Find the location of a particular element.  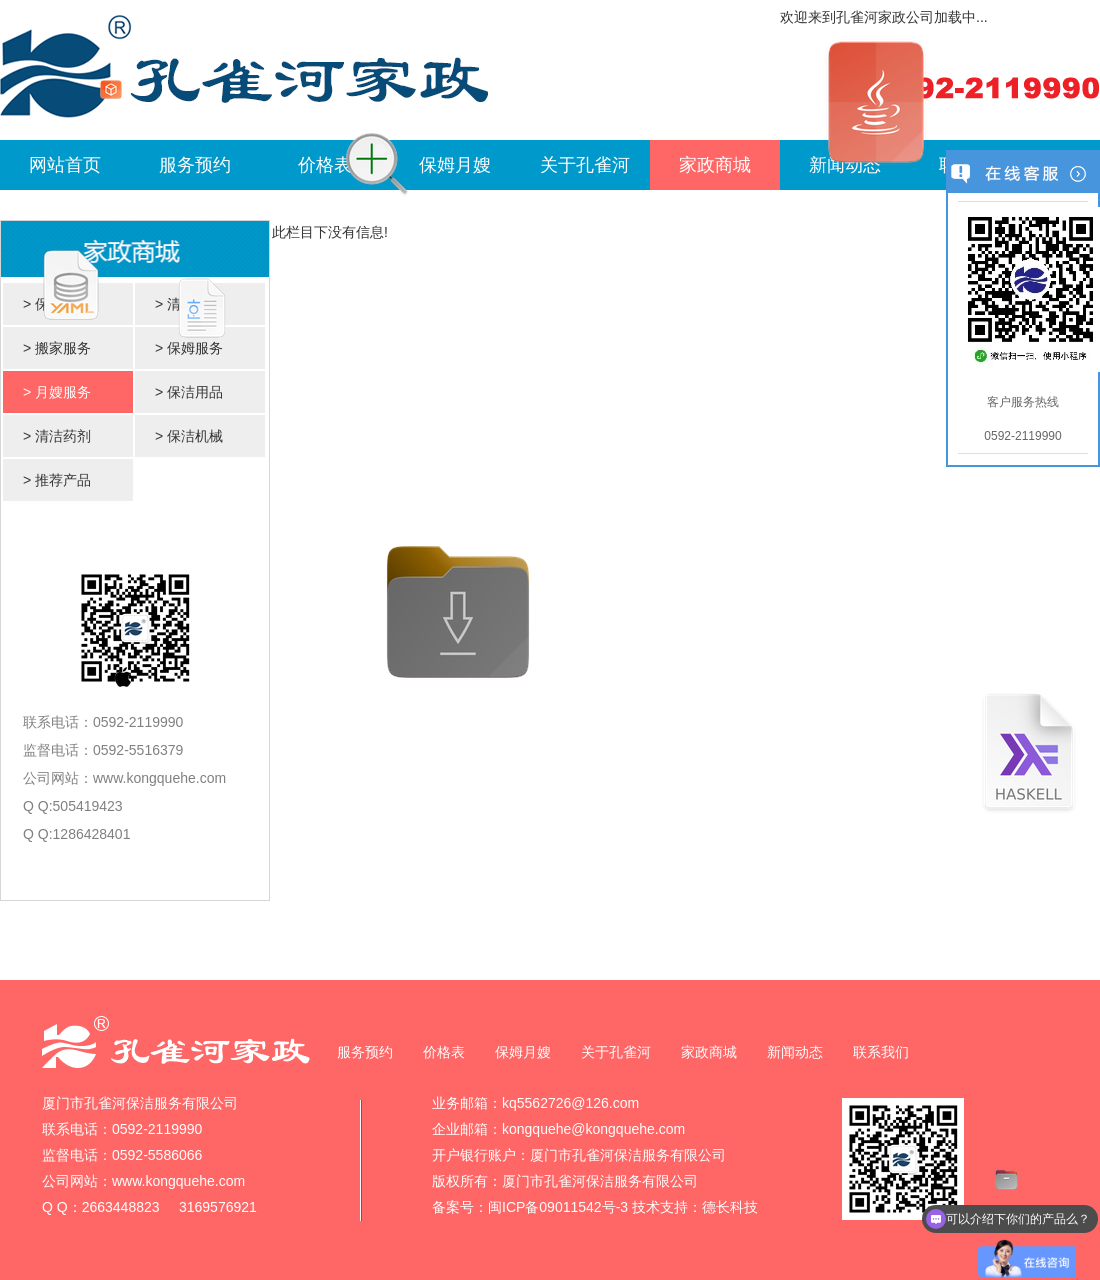

open downloads folder is located at coordinates (458, 612).